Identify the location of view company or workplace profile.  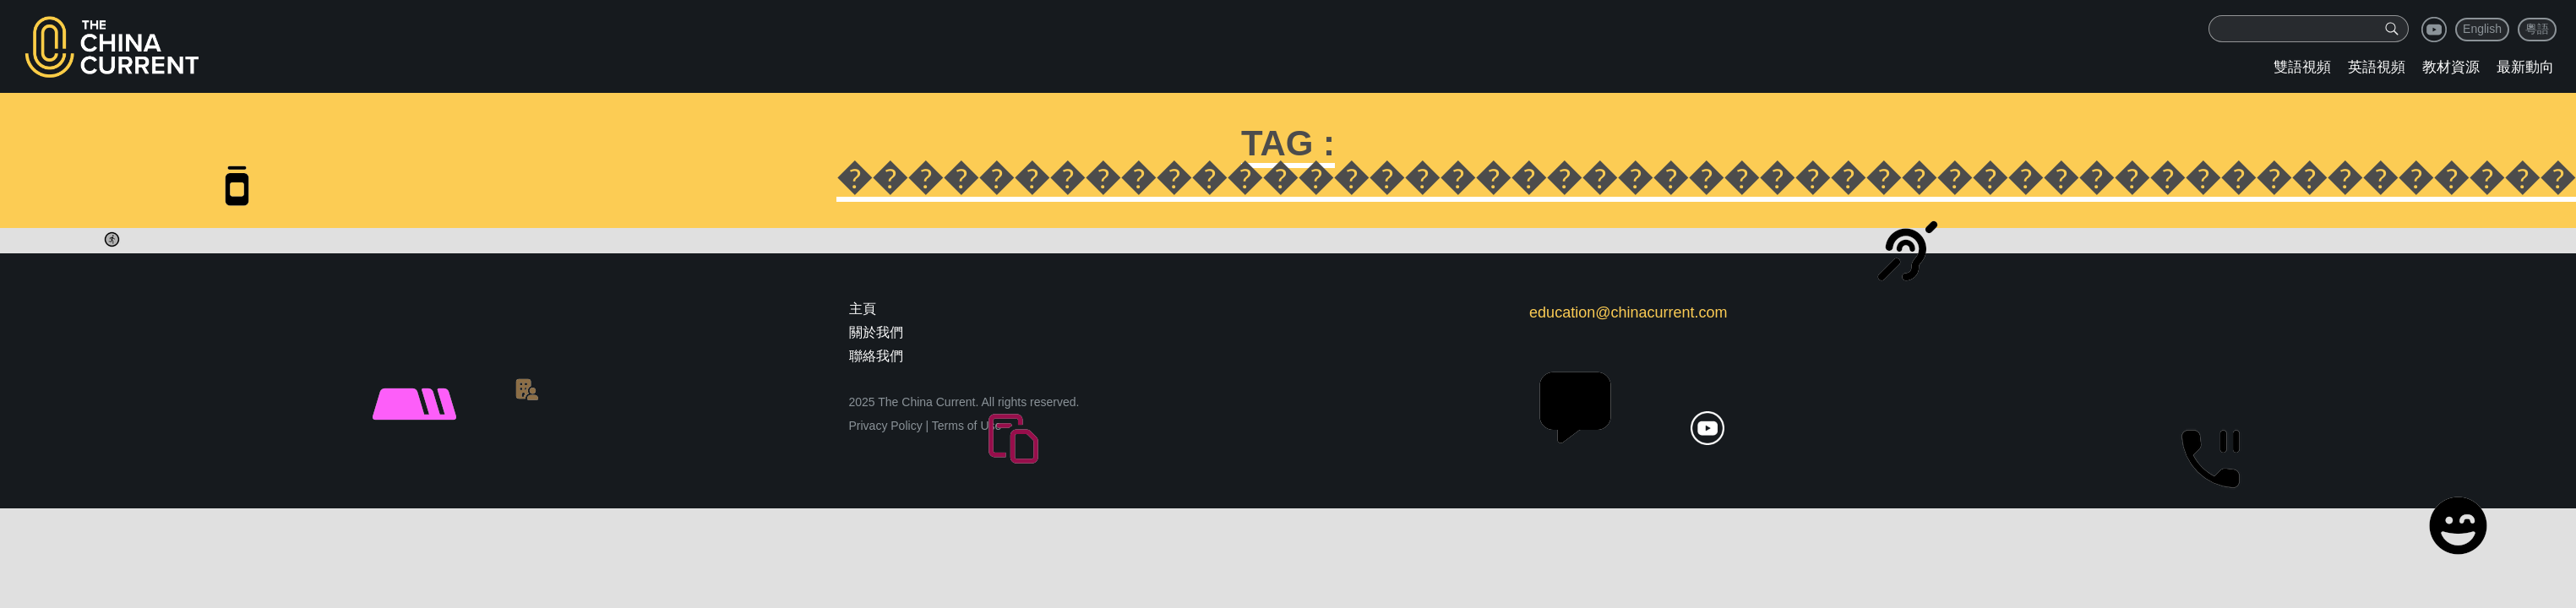
(526, 388).